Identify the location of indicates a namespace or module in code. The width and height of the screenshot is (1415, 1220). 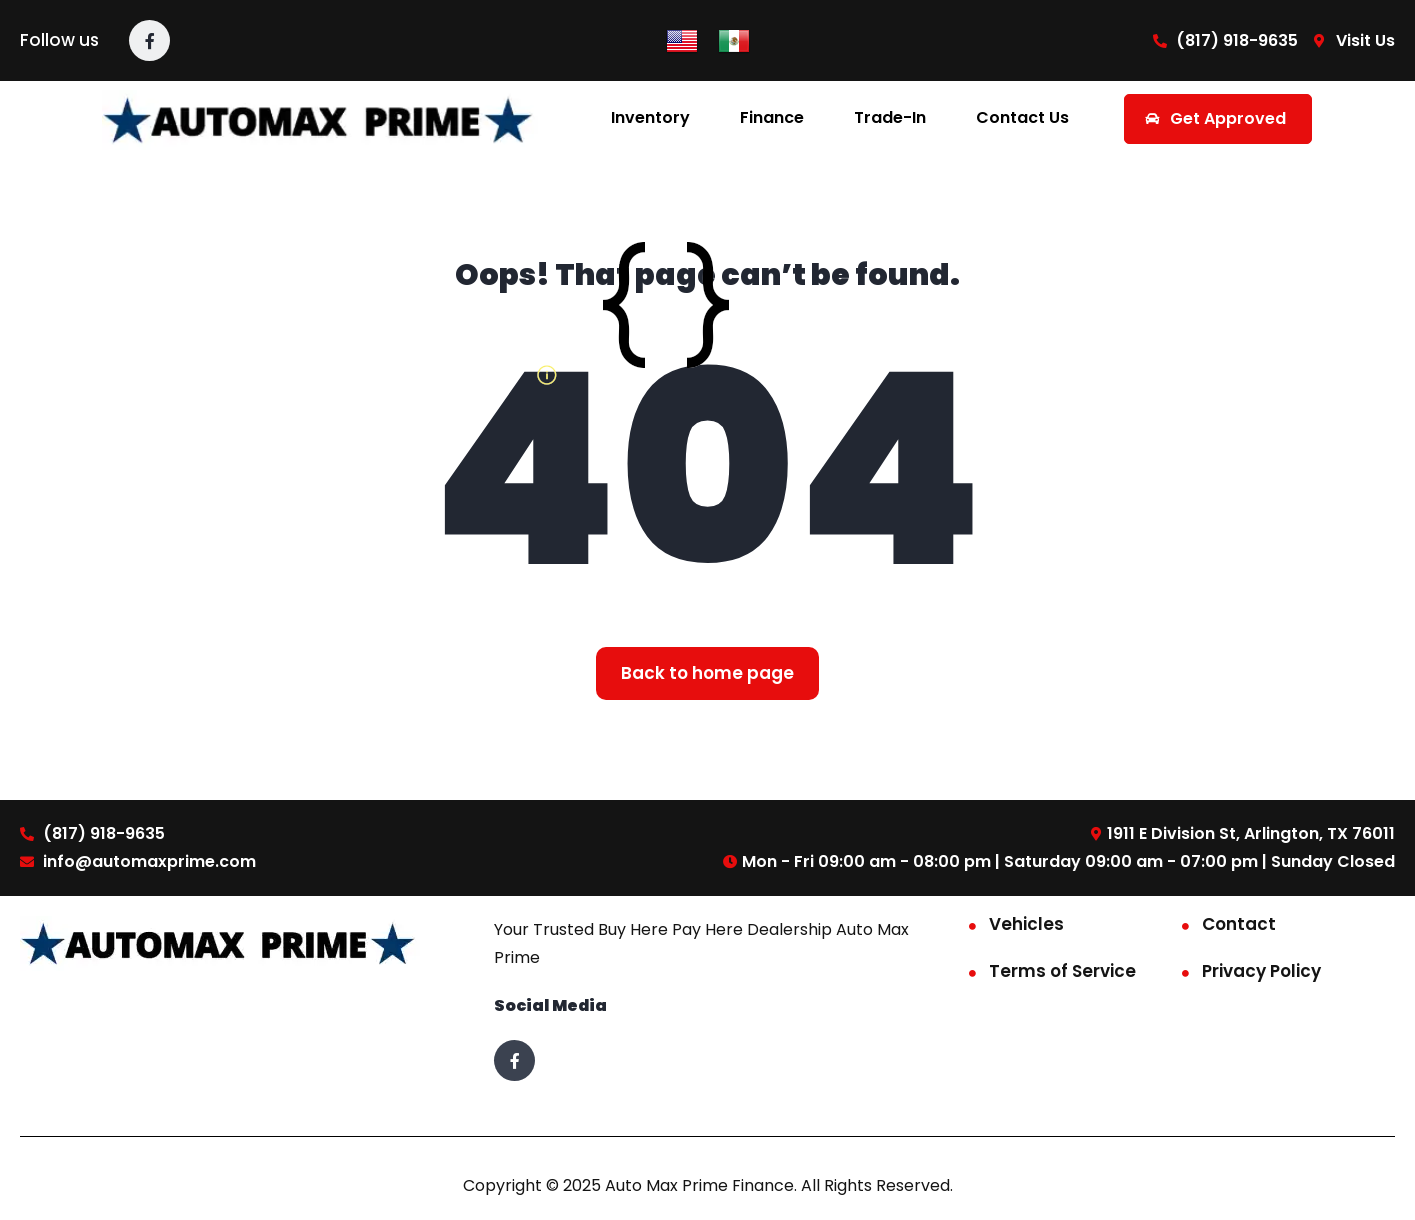
(666, 305).